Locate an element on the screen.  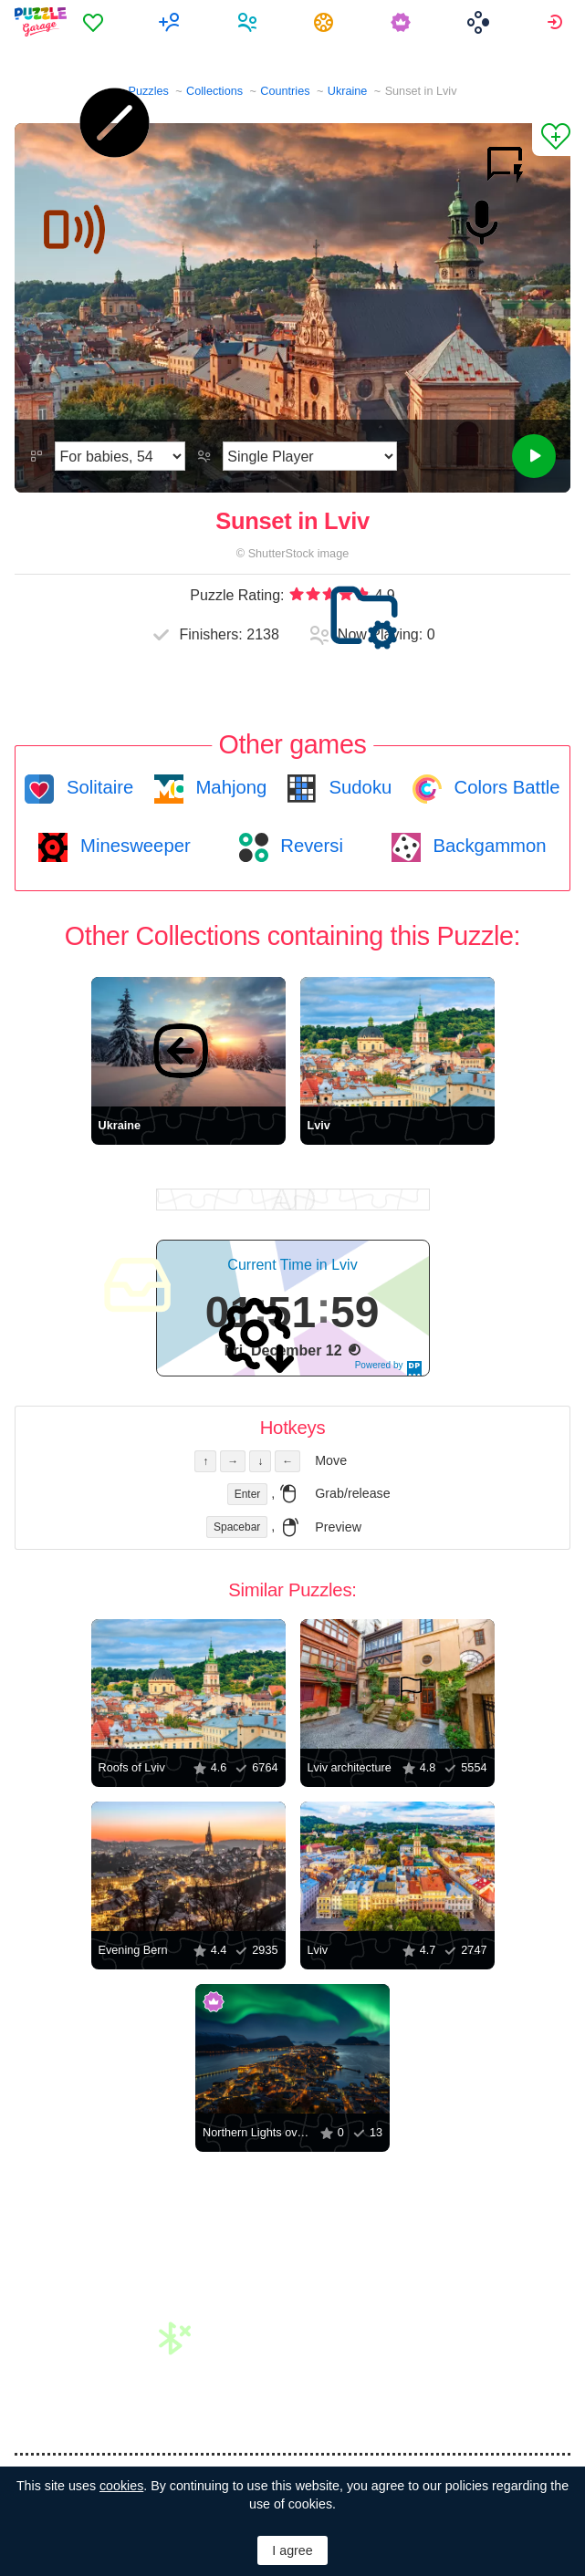
tap to pay with your phone is located at coordinates (74, 229).